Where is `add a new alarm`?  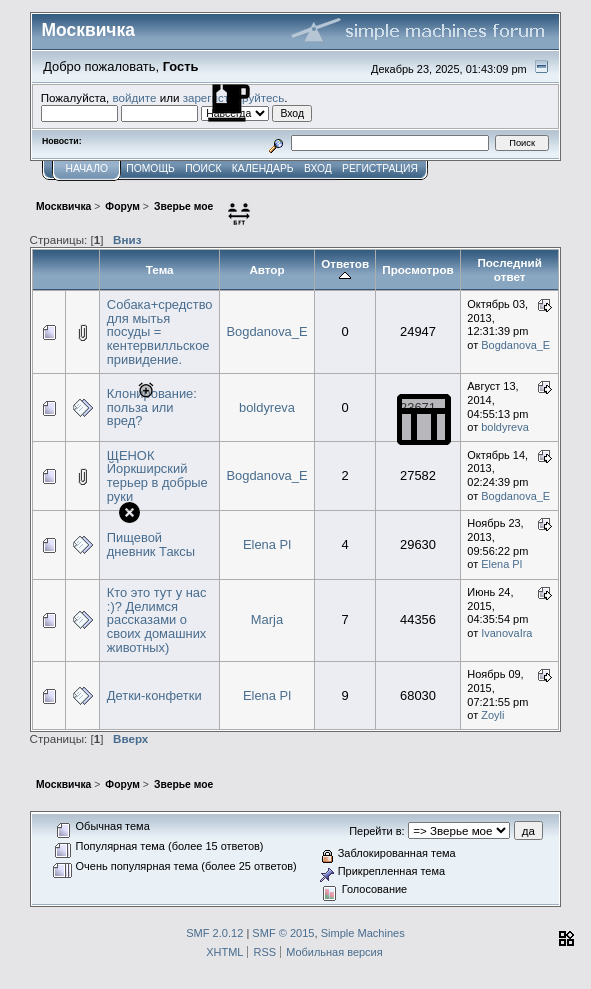
add a new alarm is located at coordinates (146, 390).